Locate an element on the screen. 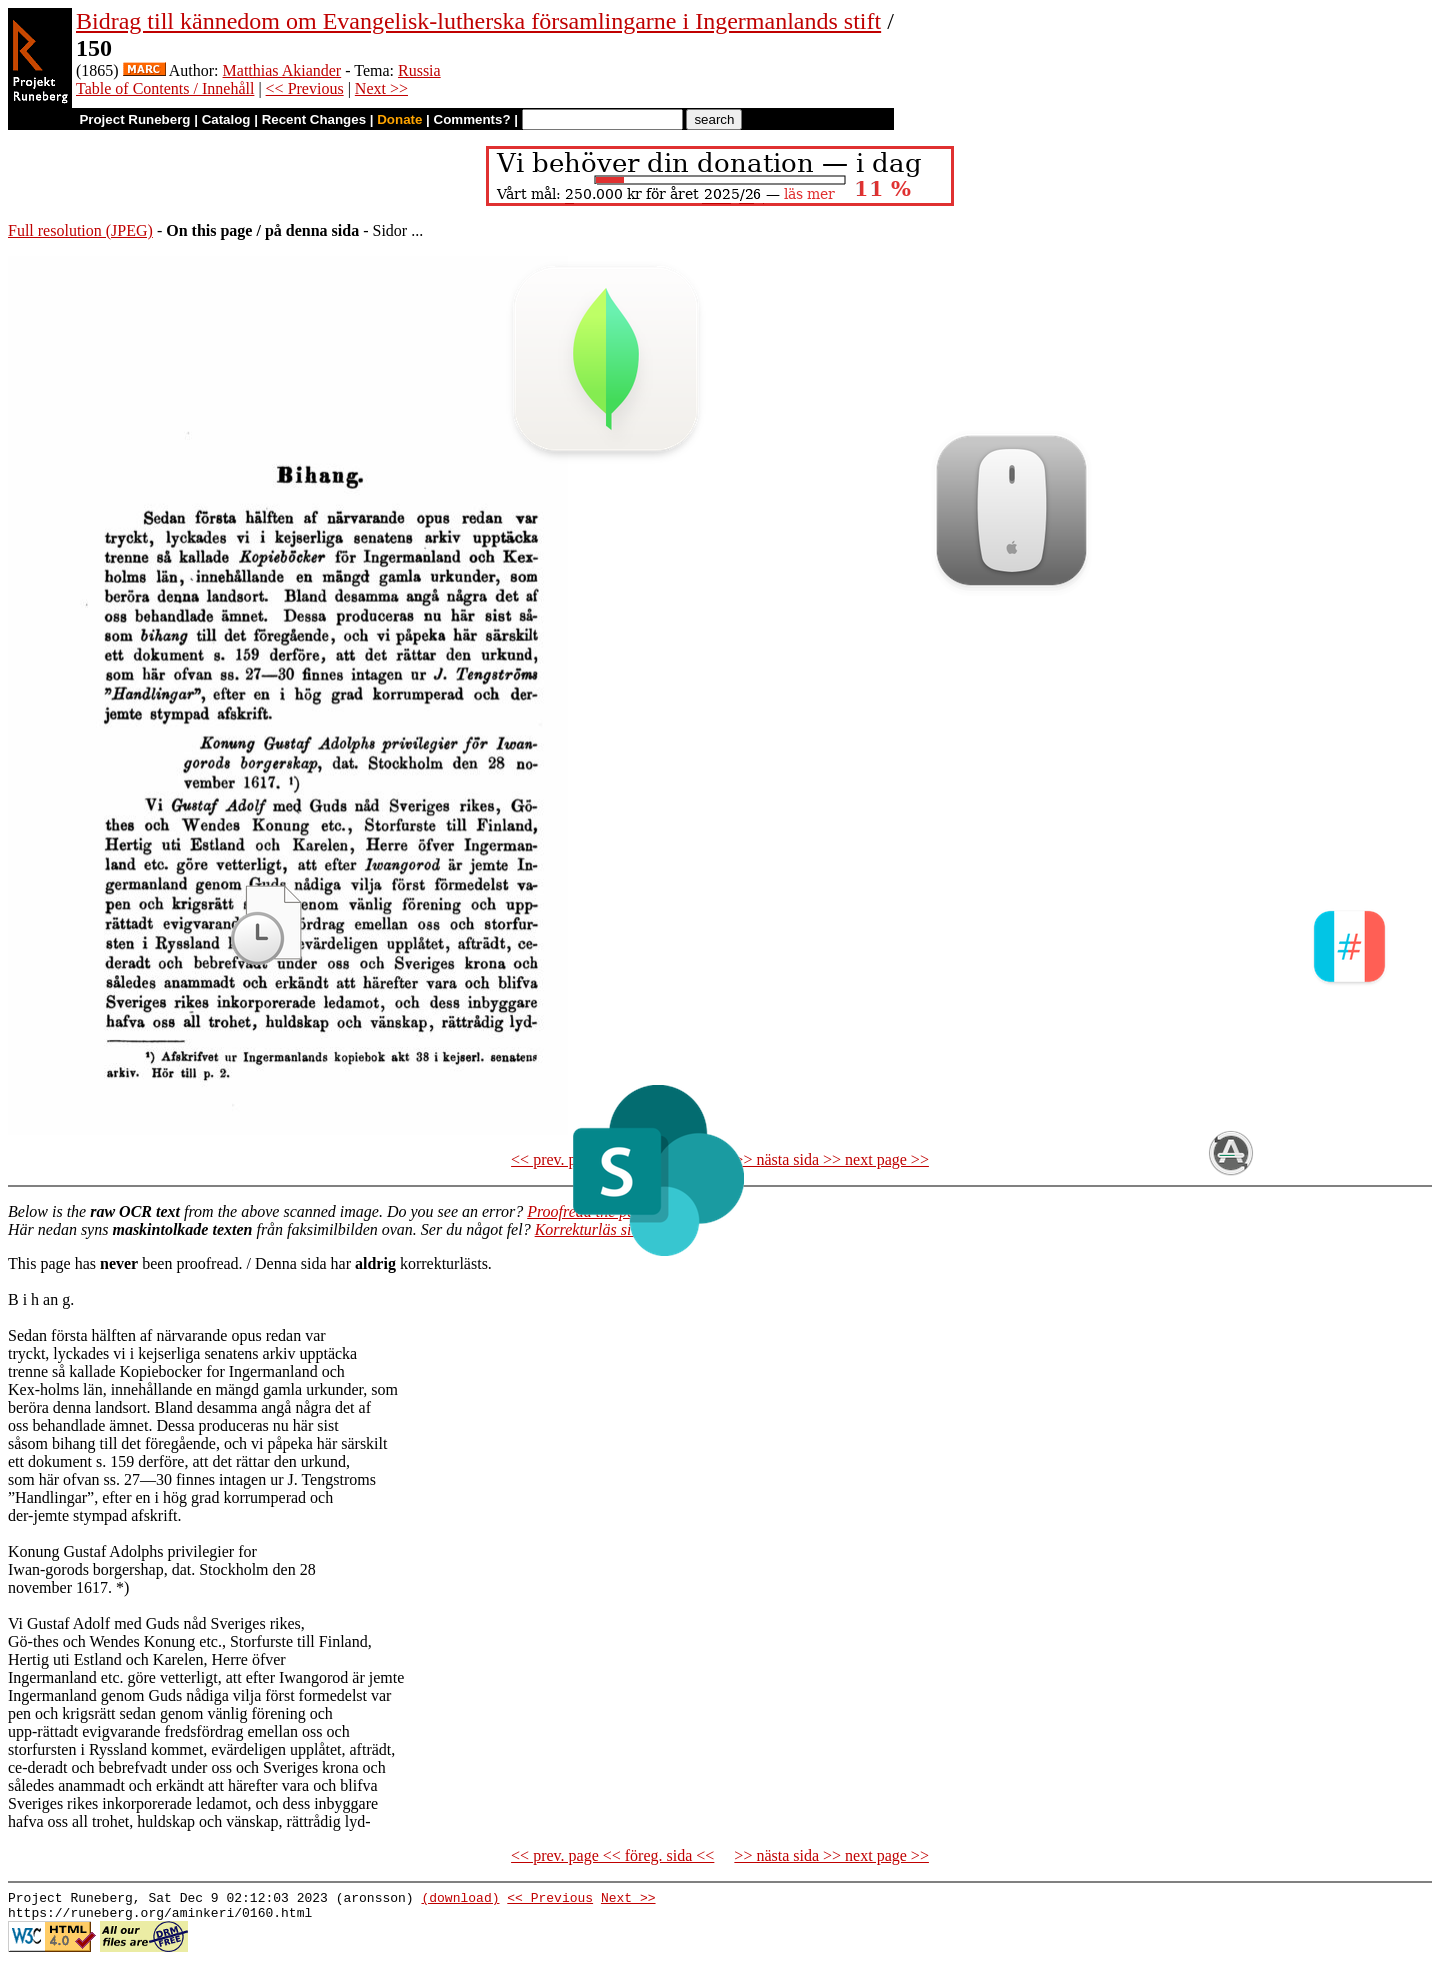 Image resolution: width=1440 pixels, height=1970 pixels. open the software updater application is located at coordinates (1231, 1153).